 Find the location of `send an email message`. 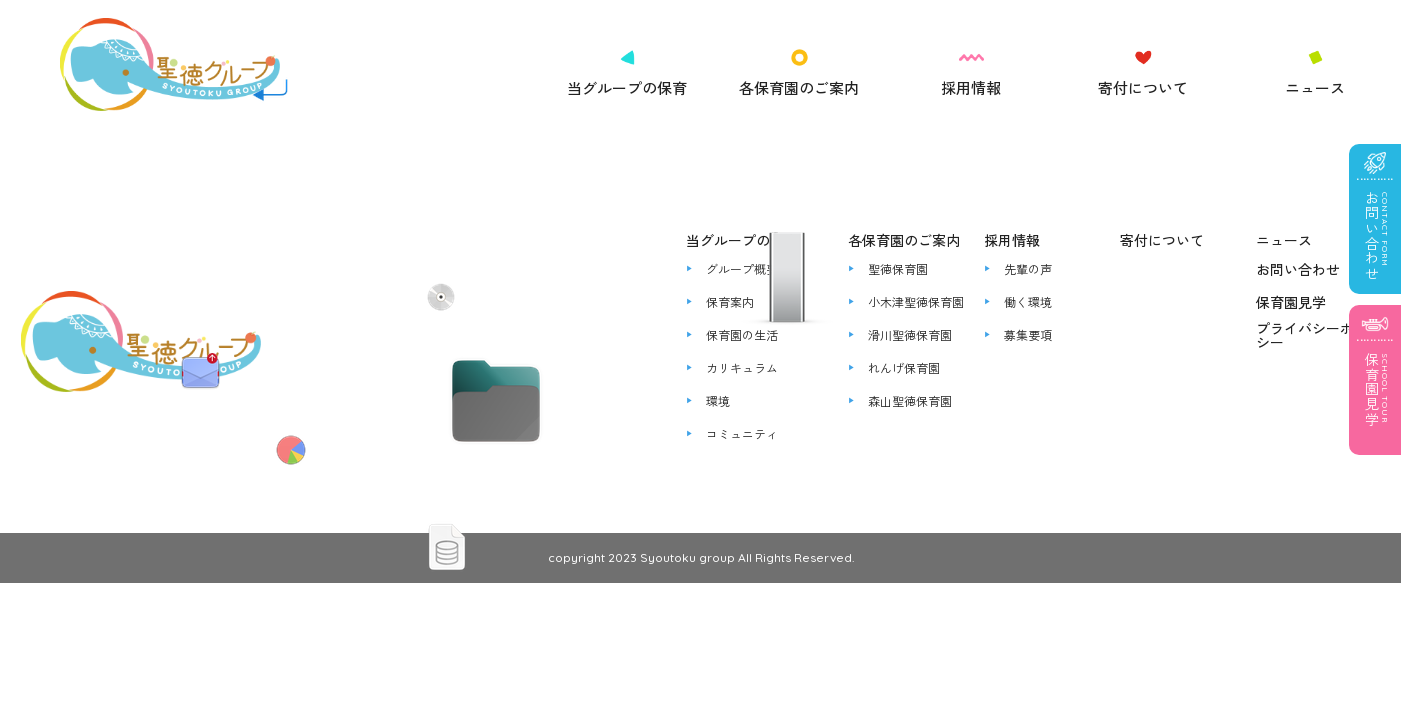

send an email message is located at coordinates (200, 372).